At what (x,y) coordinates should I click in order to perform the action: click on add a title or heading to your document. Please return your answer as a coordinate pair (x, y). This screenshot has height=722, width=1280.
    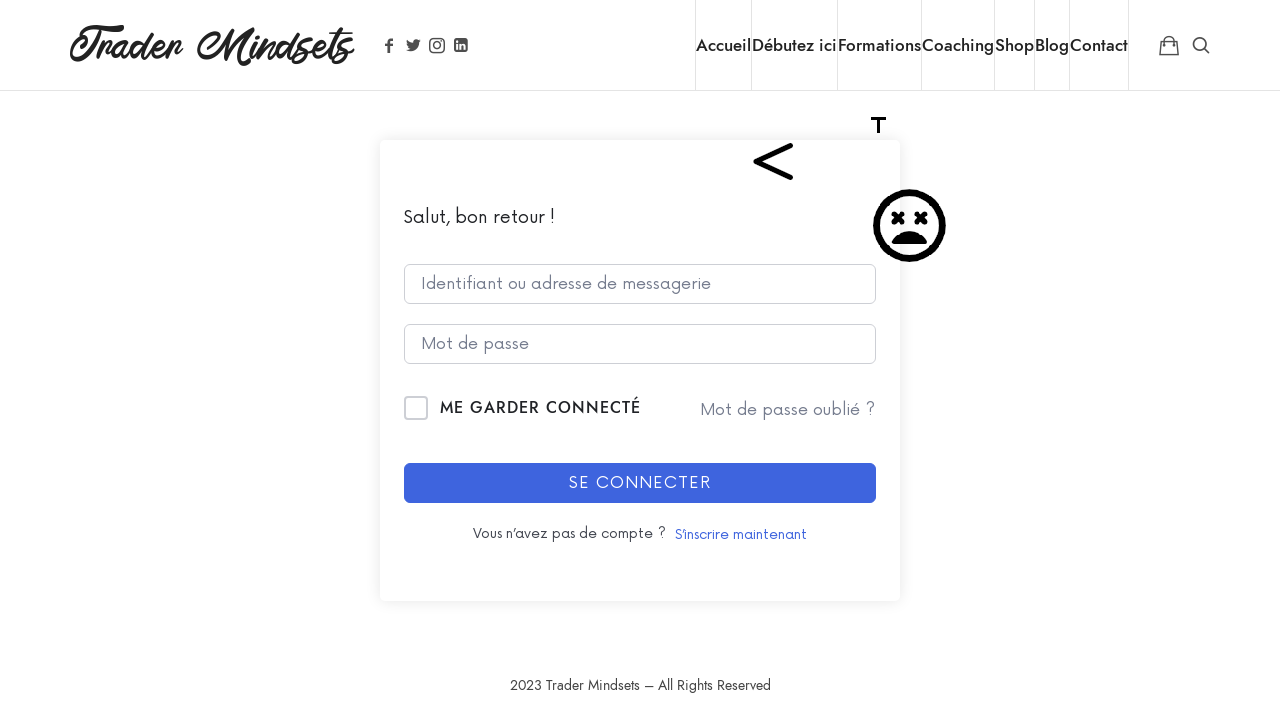
    Looking at the image, I should click on (878, 125).